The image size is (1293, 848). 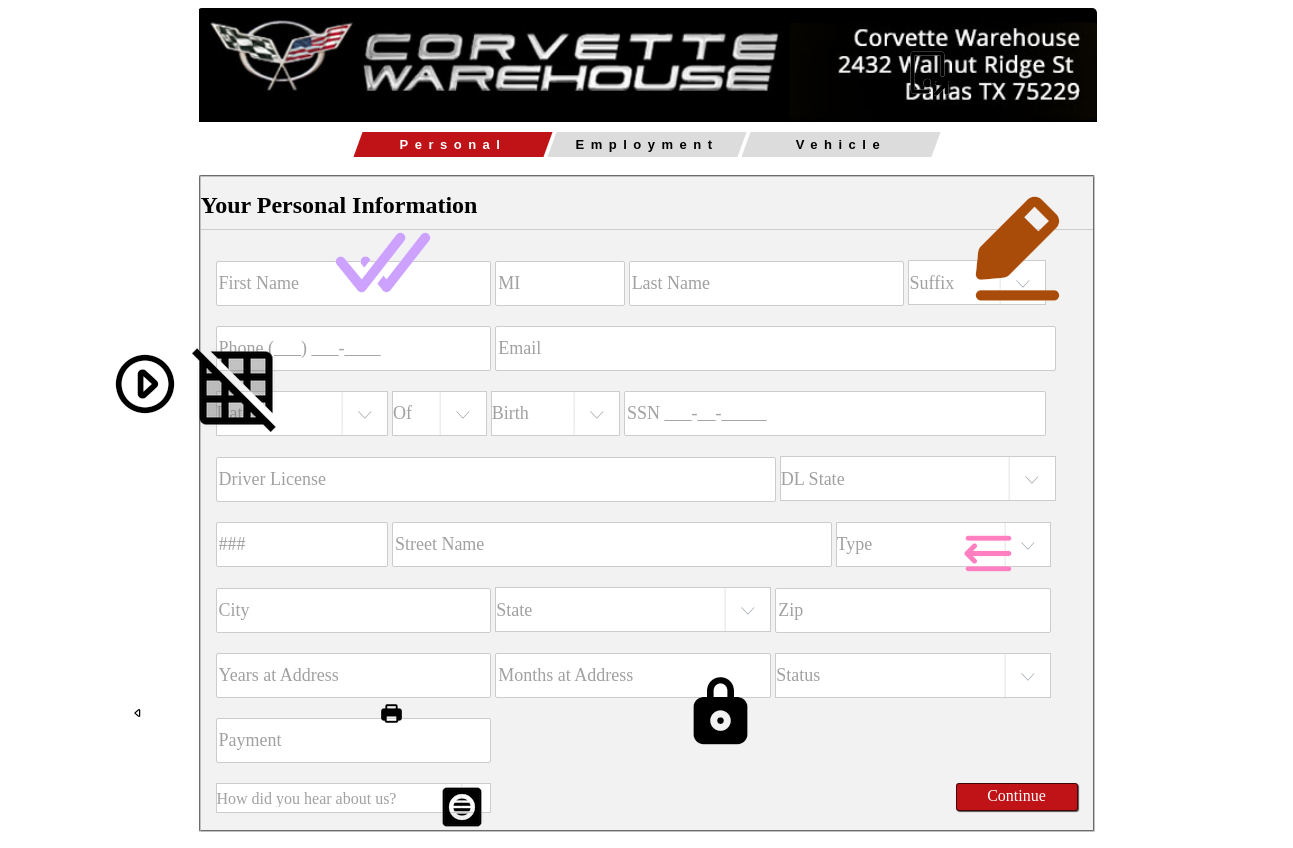 I want to click on go back to the previous screen, so click(x=138, y=713).